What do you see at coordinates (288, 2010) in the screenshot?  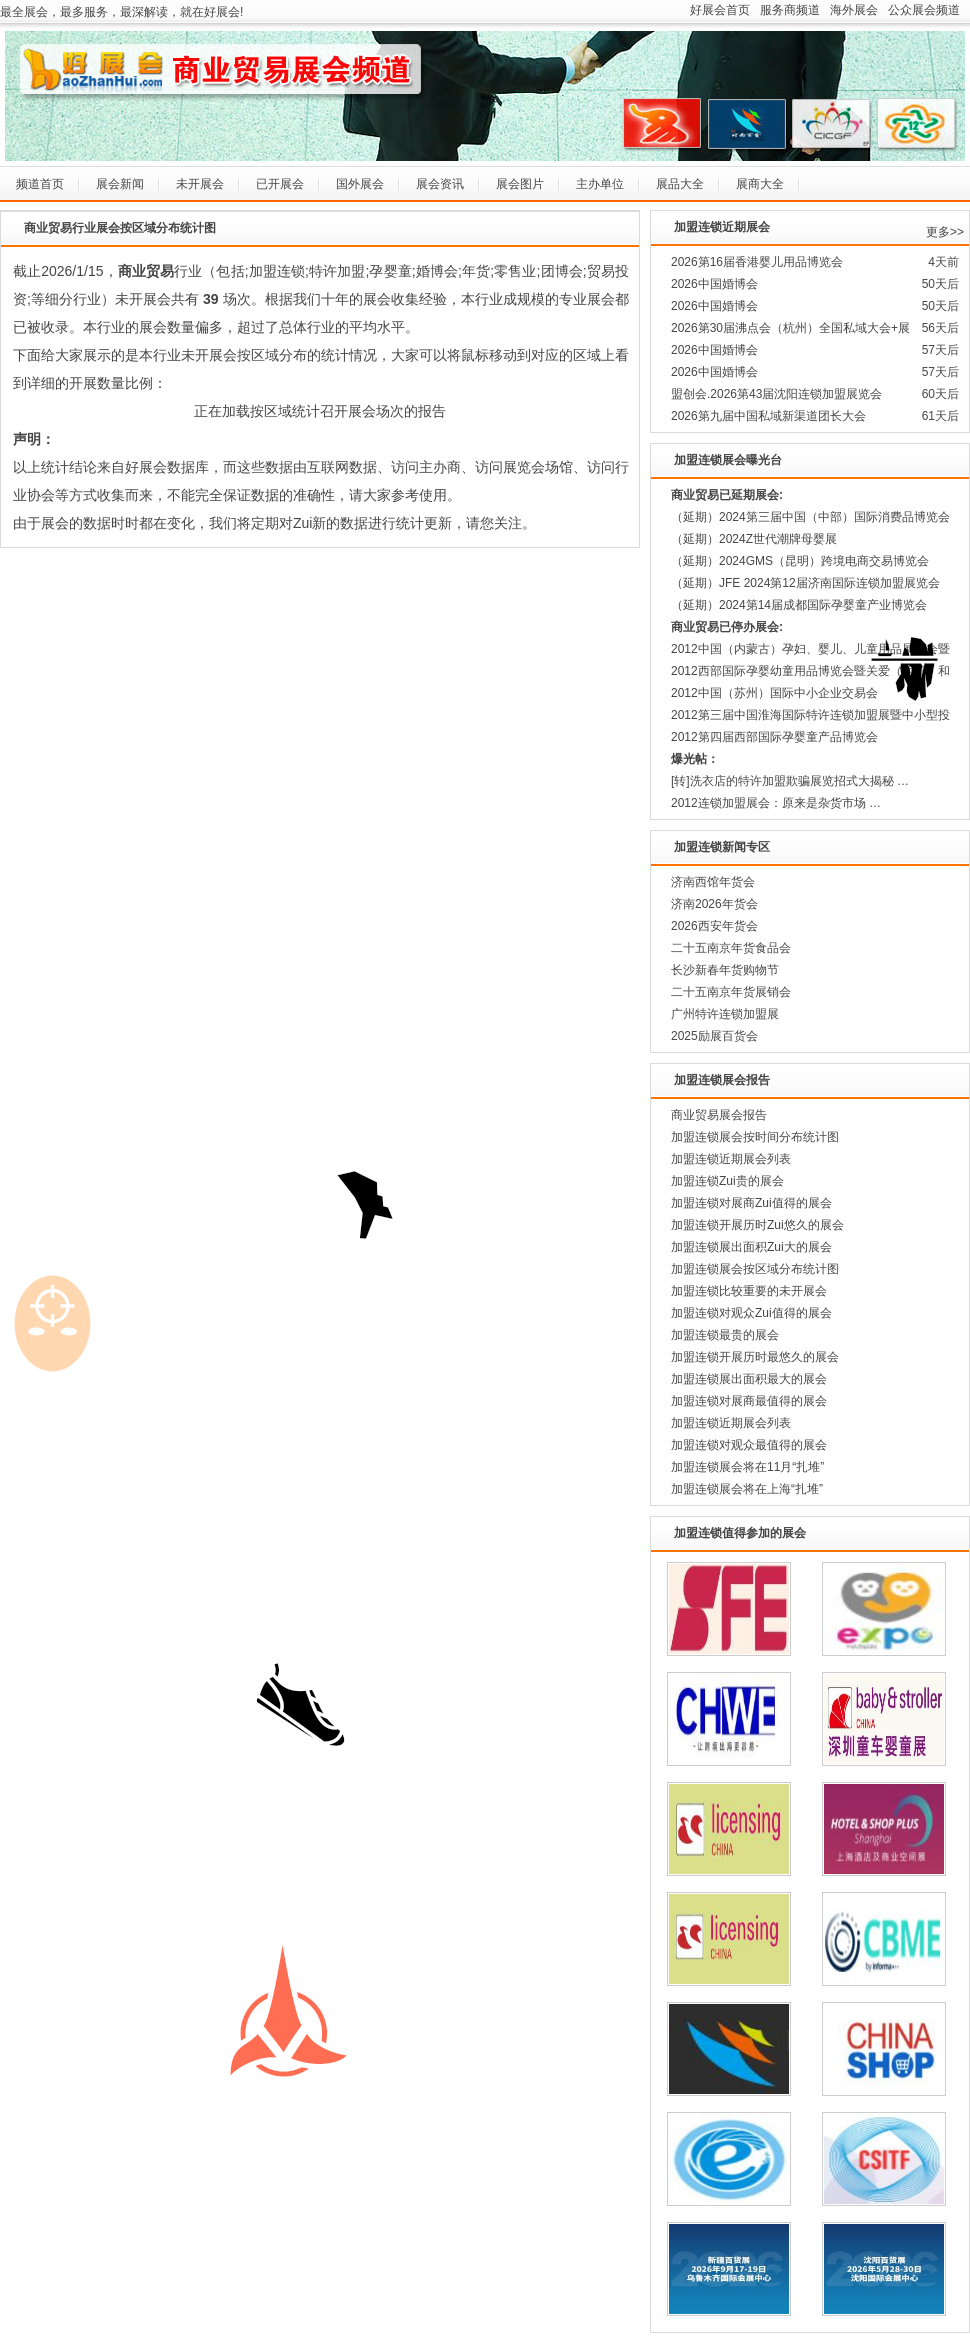 I see `klingon empire emblem from star trek` at bounding box center [288, 2010].